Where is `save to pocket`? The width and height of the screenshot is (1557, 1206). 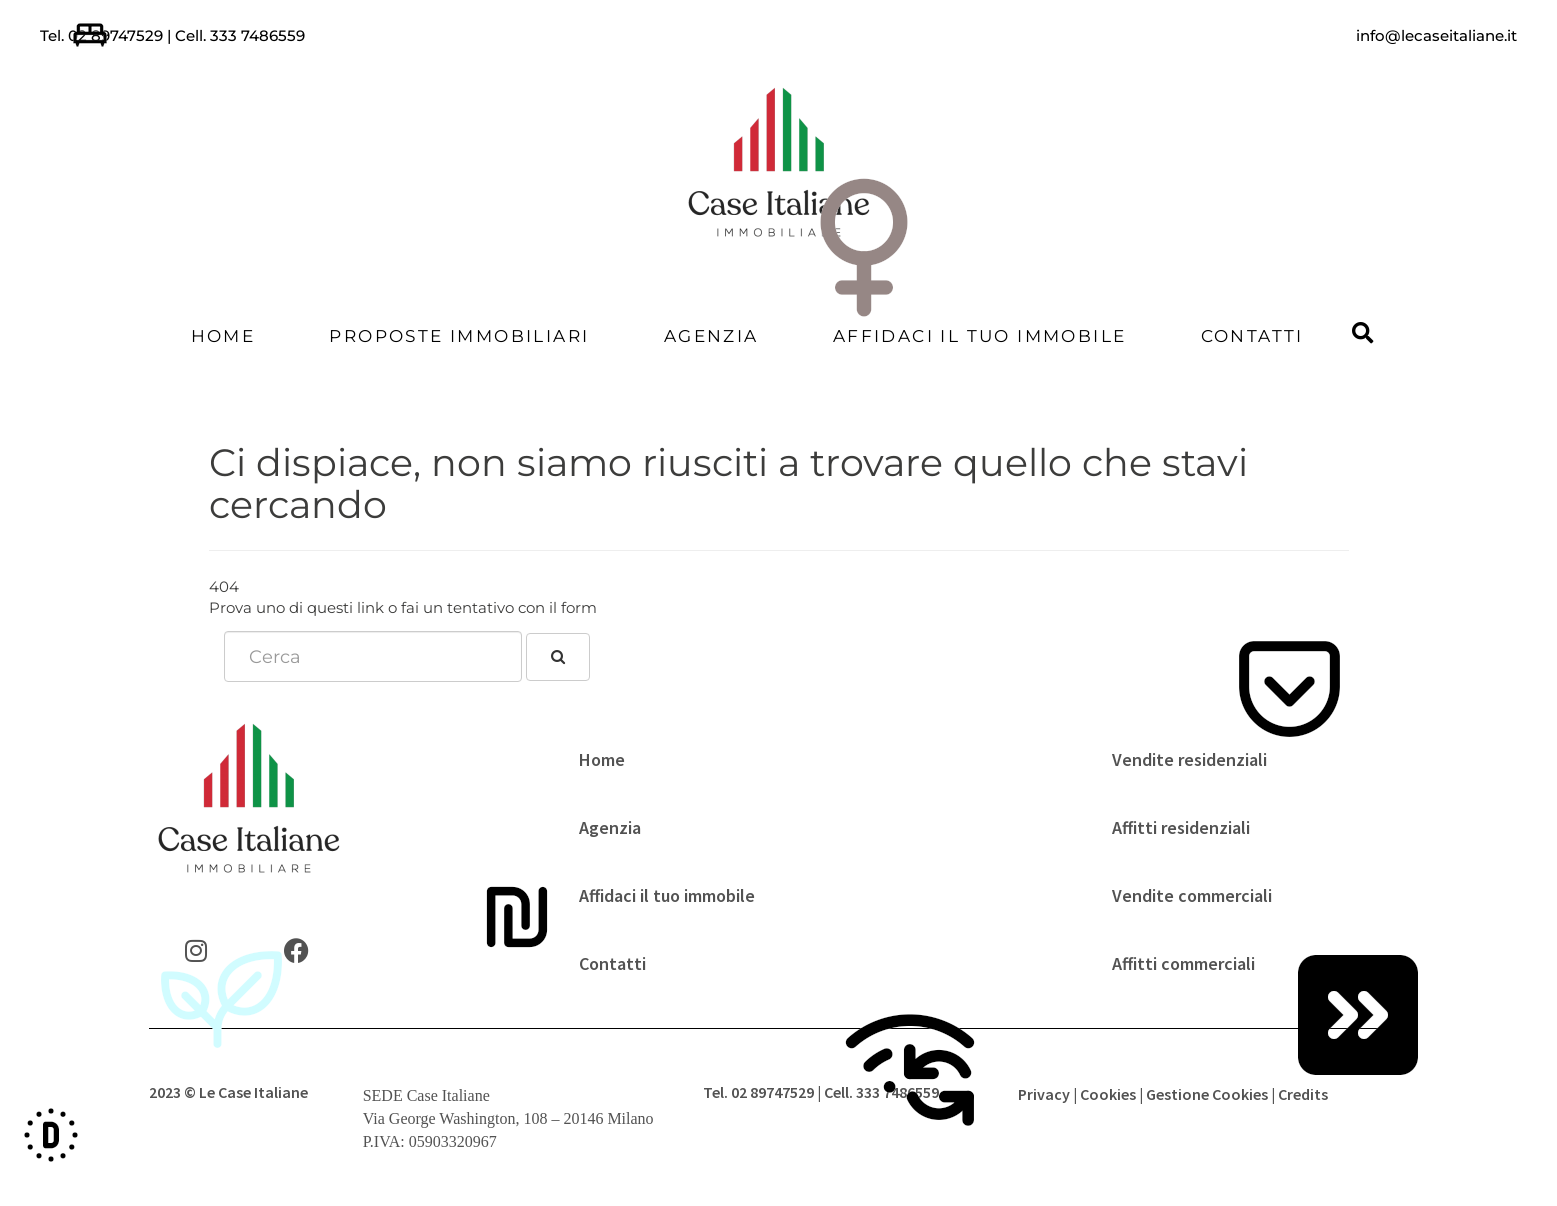
save to pocket is located at coordinates (1289, 686).